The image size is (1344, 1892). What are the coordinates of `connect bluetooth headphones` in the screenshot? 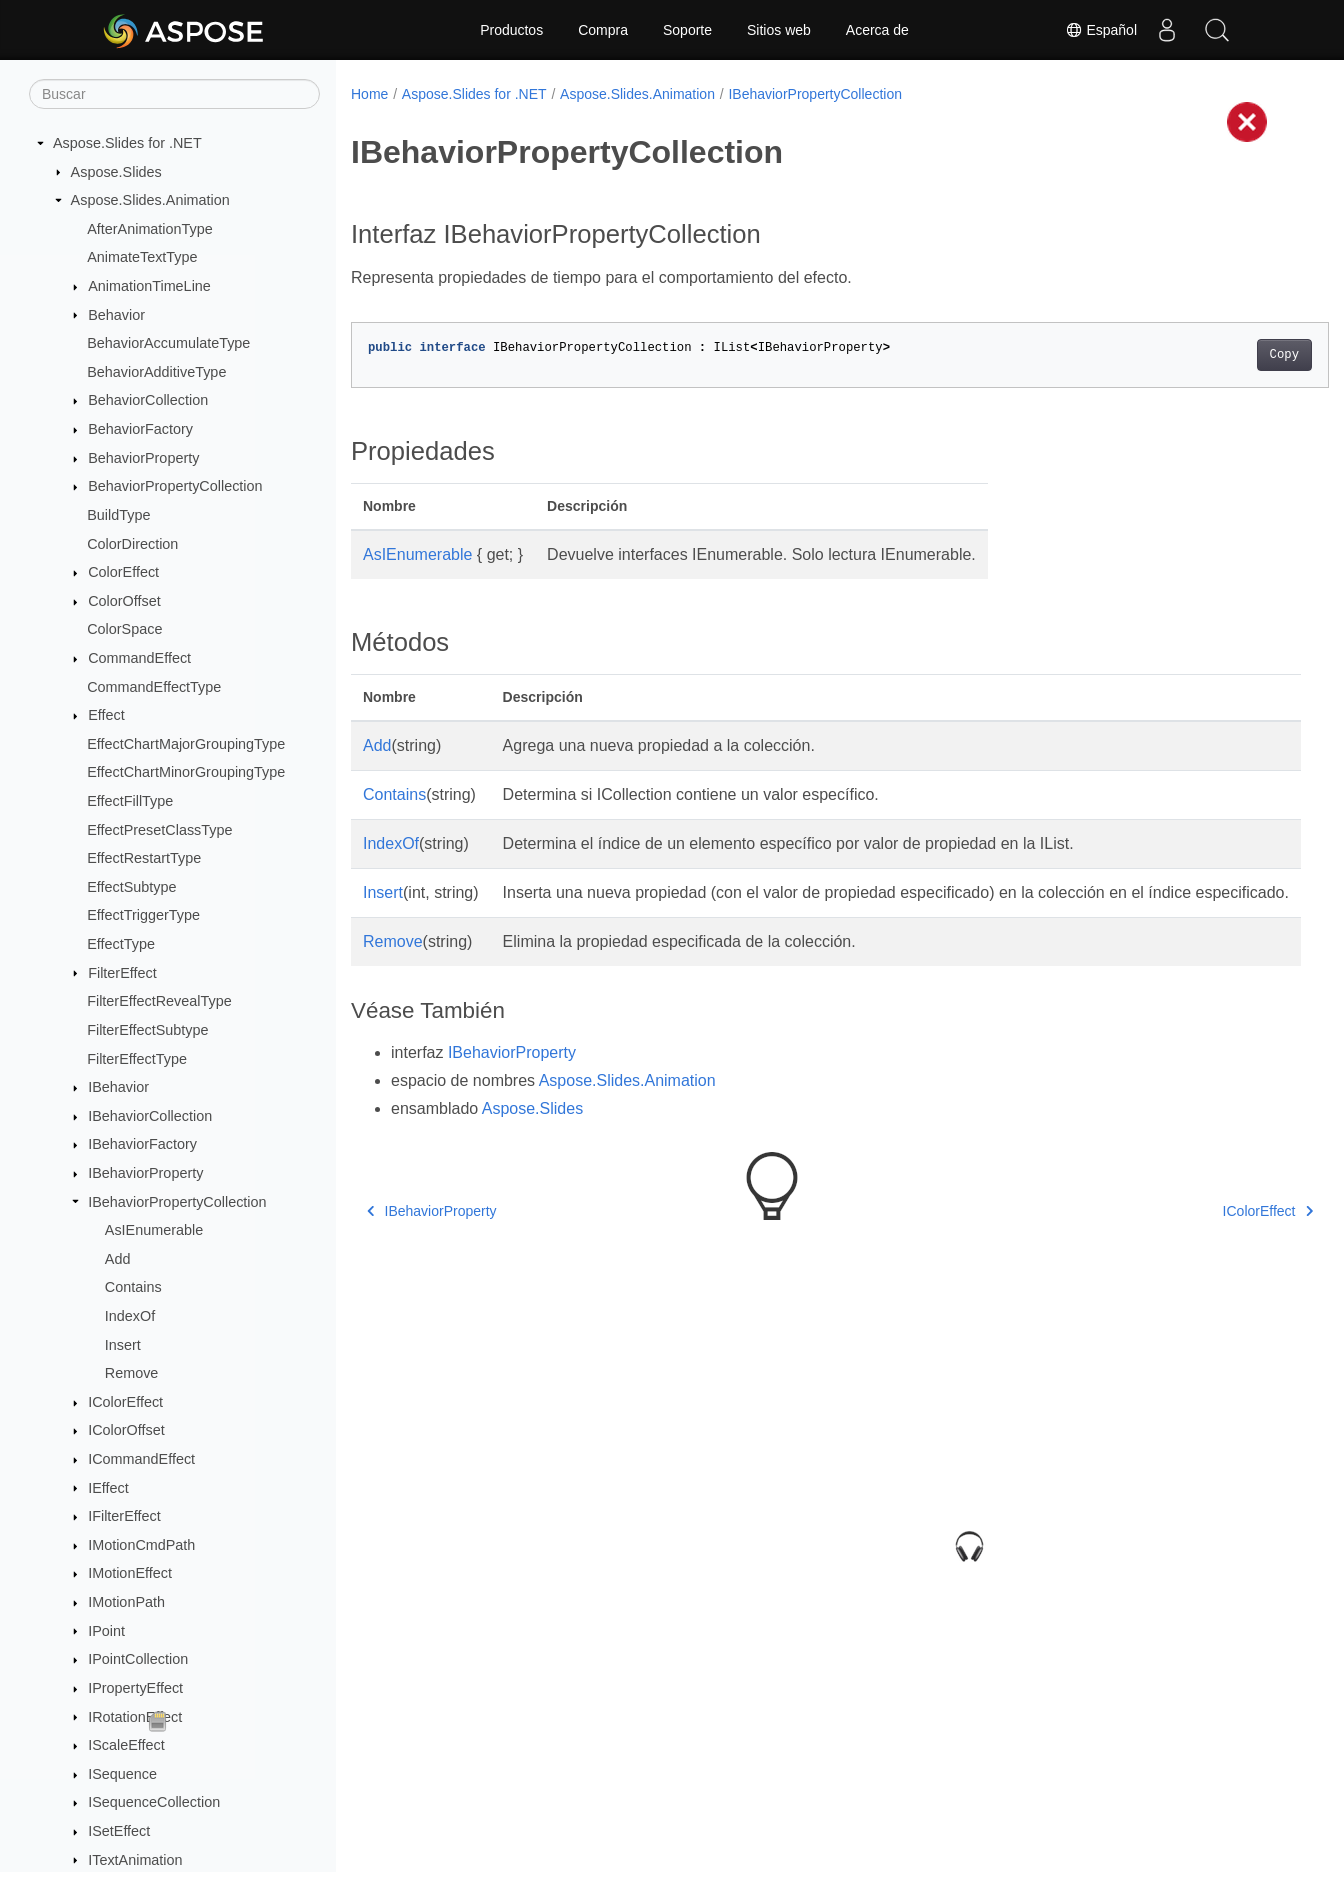 It's located at (969, 1546).